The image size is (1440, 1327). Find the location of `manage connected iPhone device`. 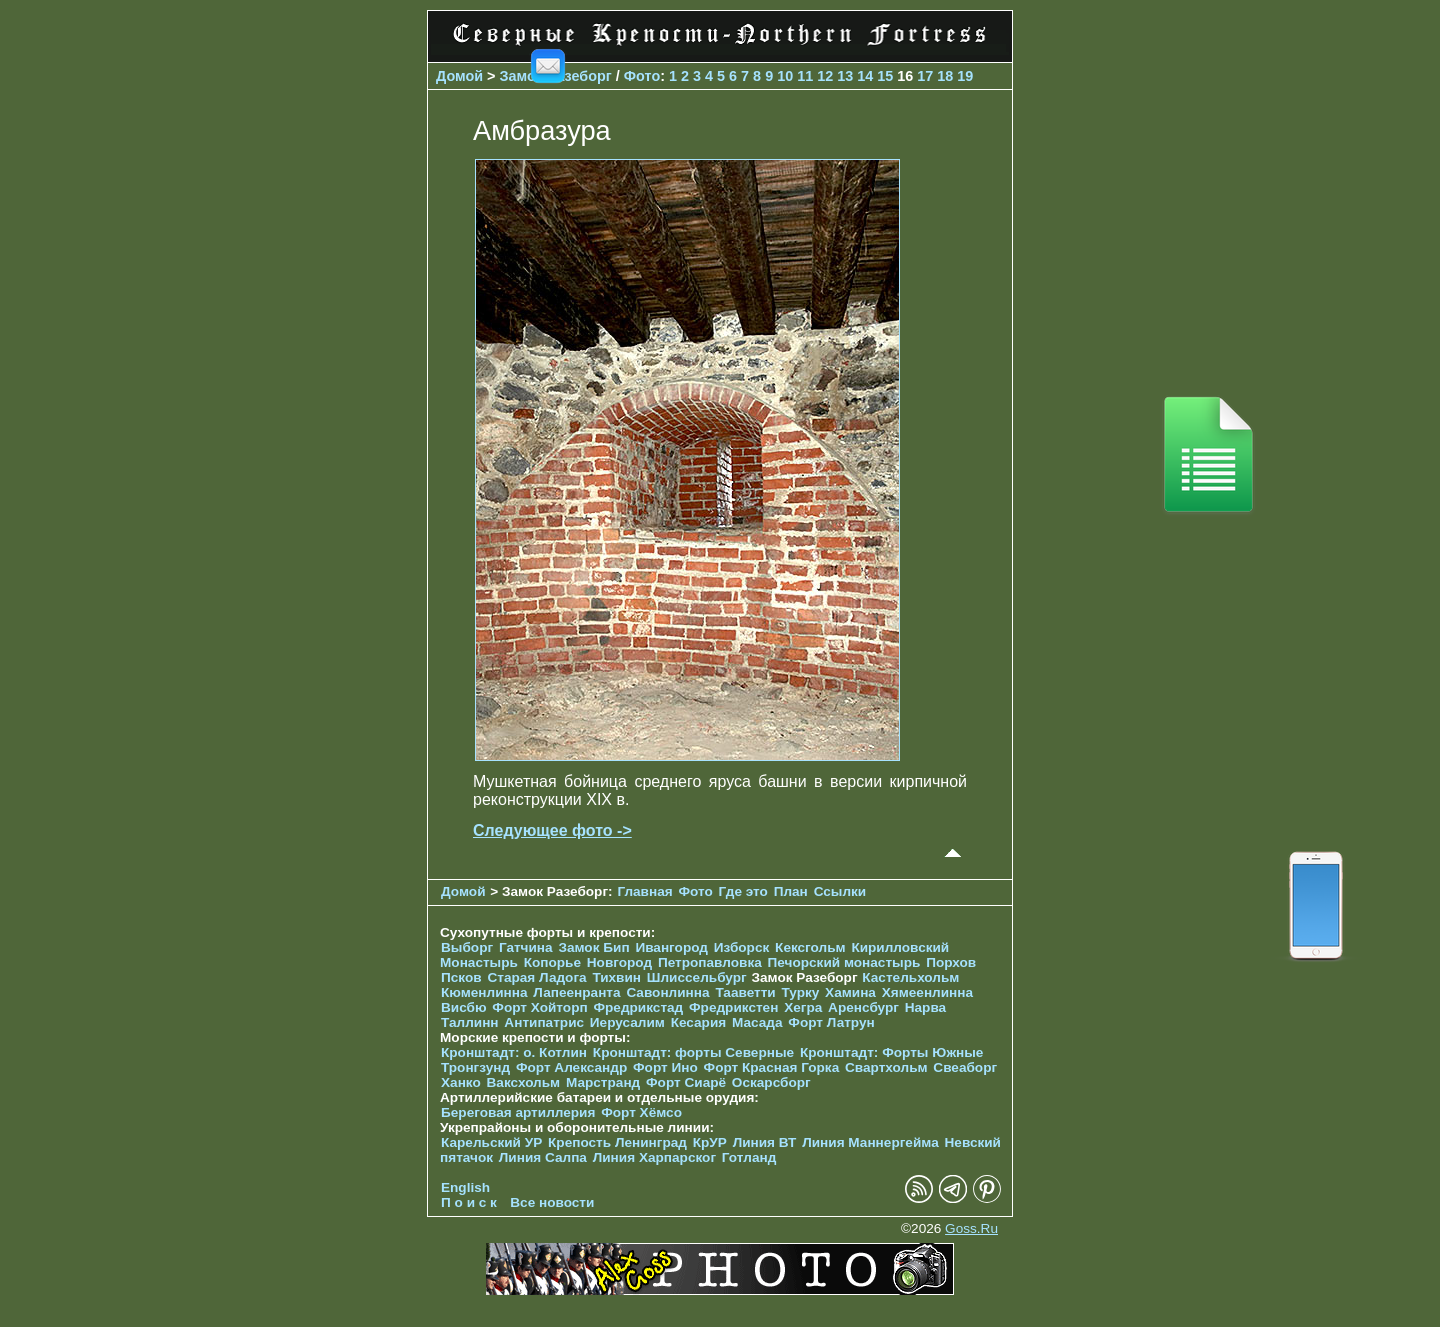

manage connected iPhone device is located at coordinates (1316, 907).